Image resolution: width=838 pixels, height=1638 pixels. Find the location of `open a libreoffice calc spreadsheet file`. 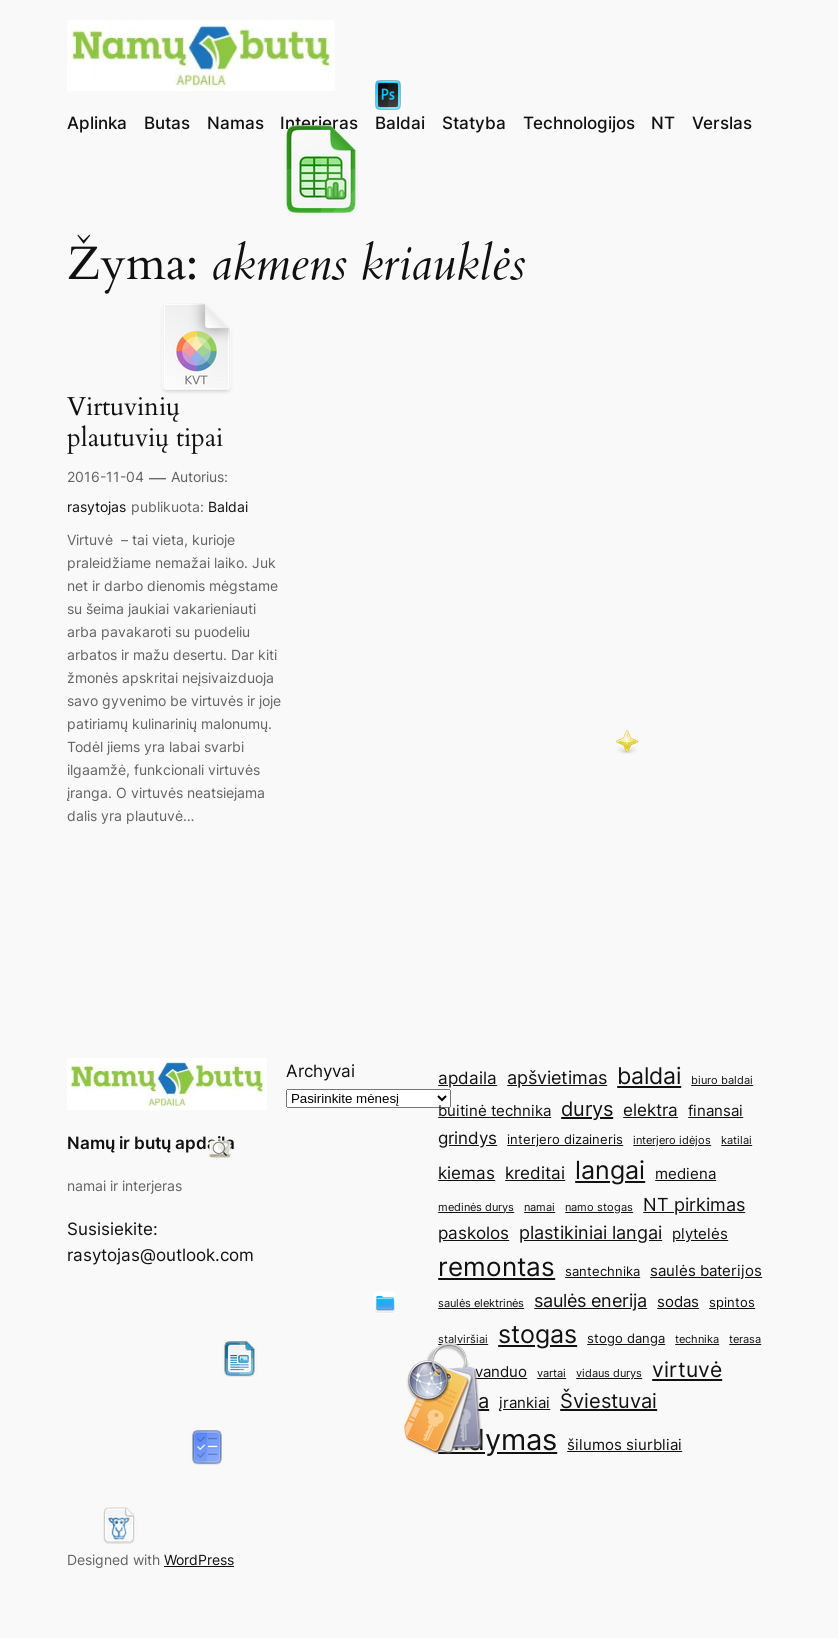

open a libreoffice calc spreadsheet file is located at coordinates (321, 169).